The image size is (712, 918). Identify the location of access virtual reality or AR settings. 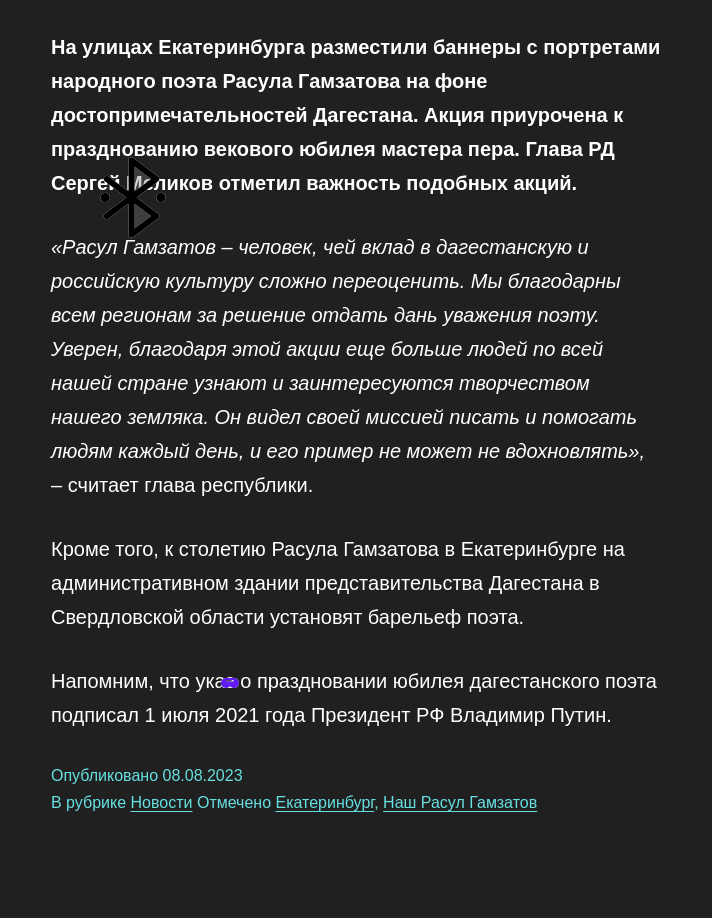
(230, 683).